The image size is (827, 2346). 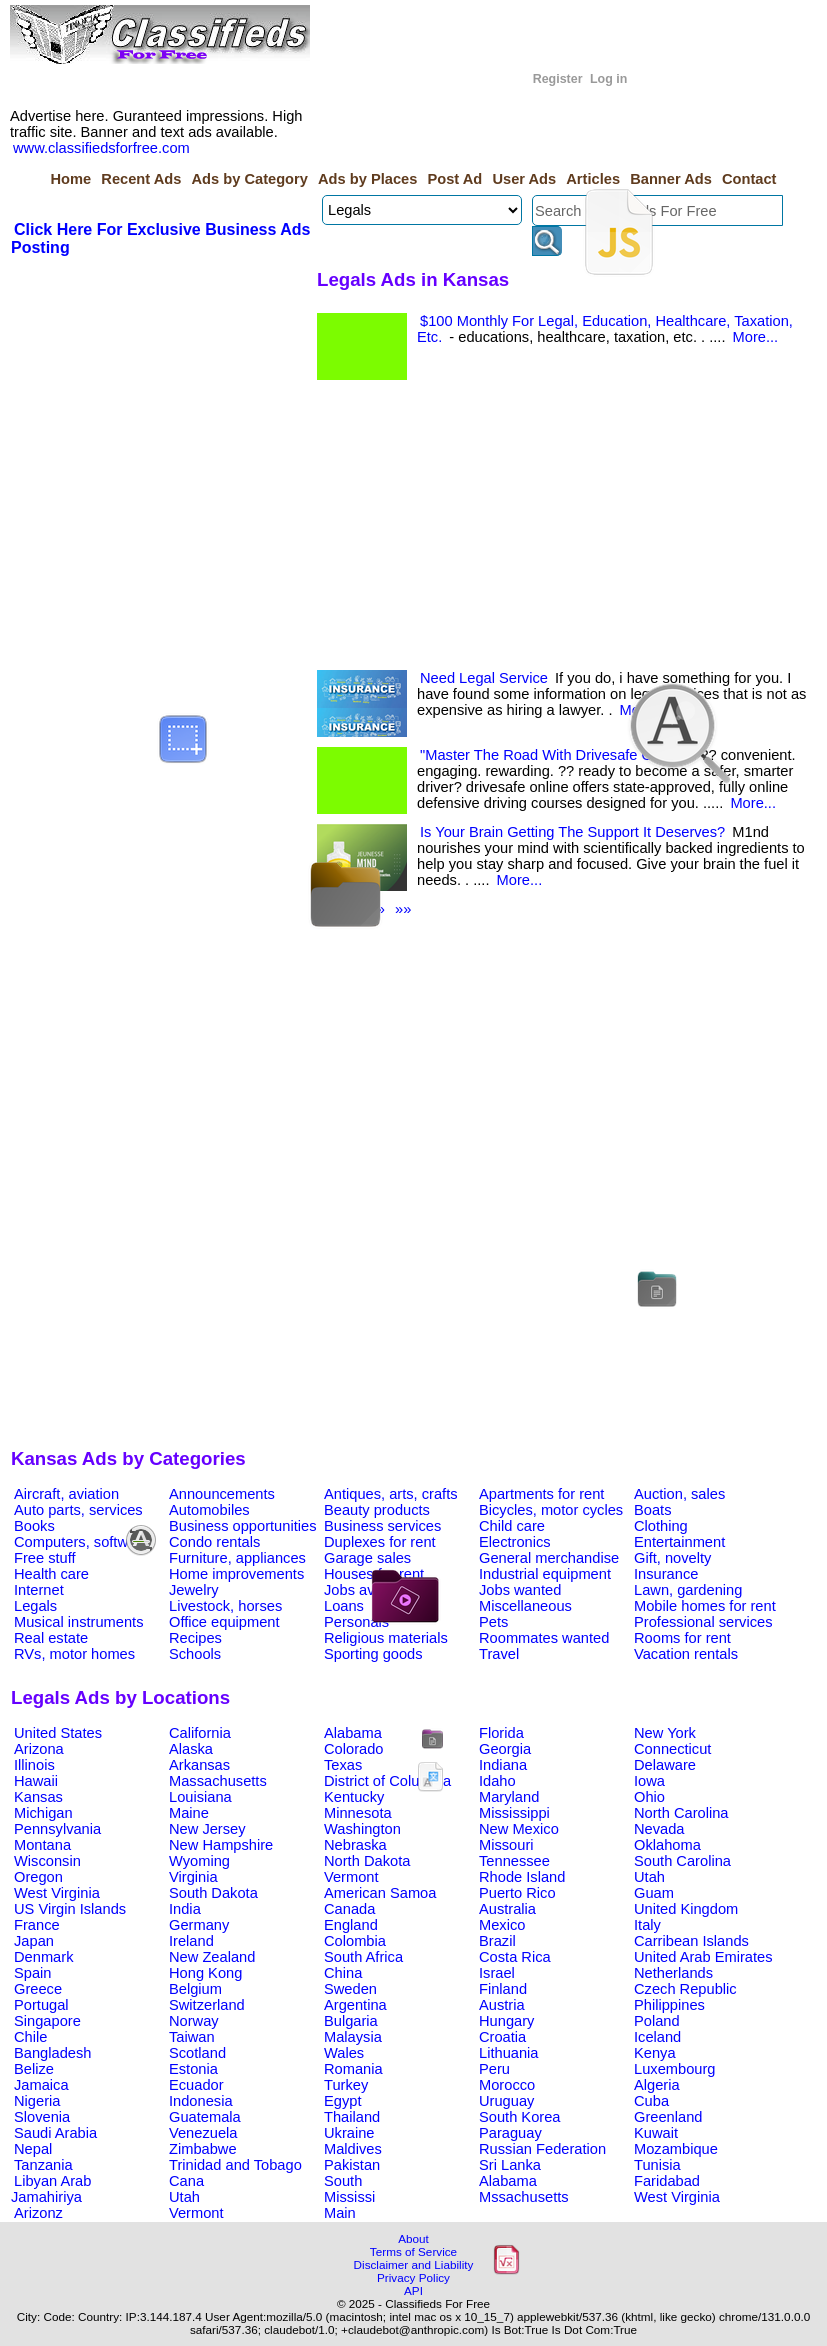 I want to click on open your documents folder, so click(x=657, y=1289).